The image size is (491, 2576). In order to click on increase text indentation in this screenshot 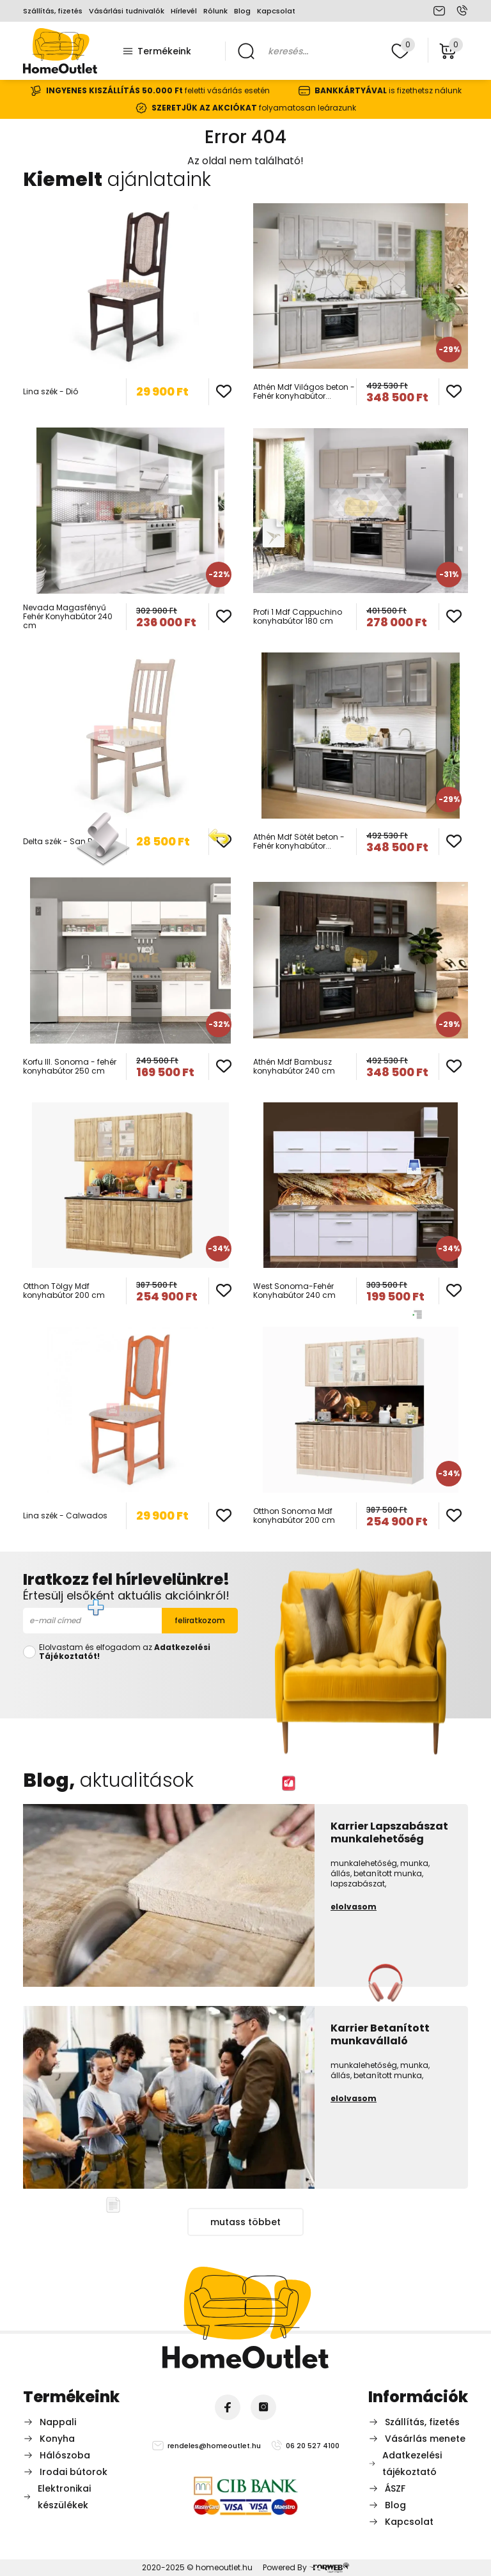, I will do `click(417, 1315)`.